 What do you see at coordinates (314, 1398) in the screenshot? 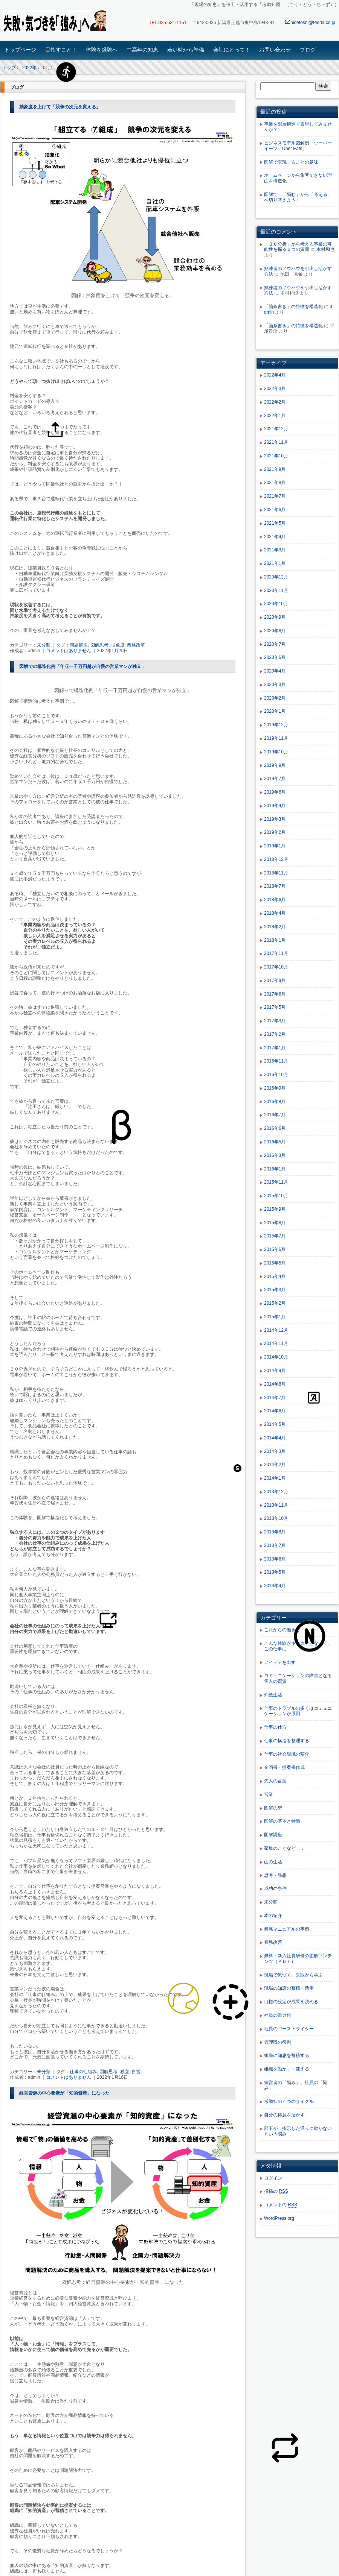
I see `change font or typeface settings` at bounding box center [314, 1398].